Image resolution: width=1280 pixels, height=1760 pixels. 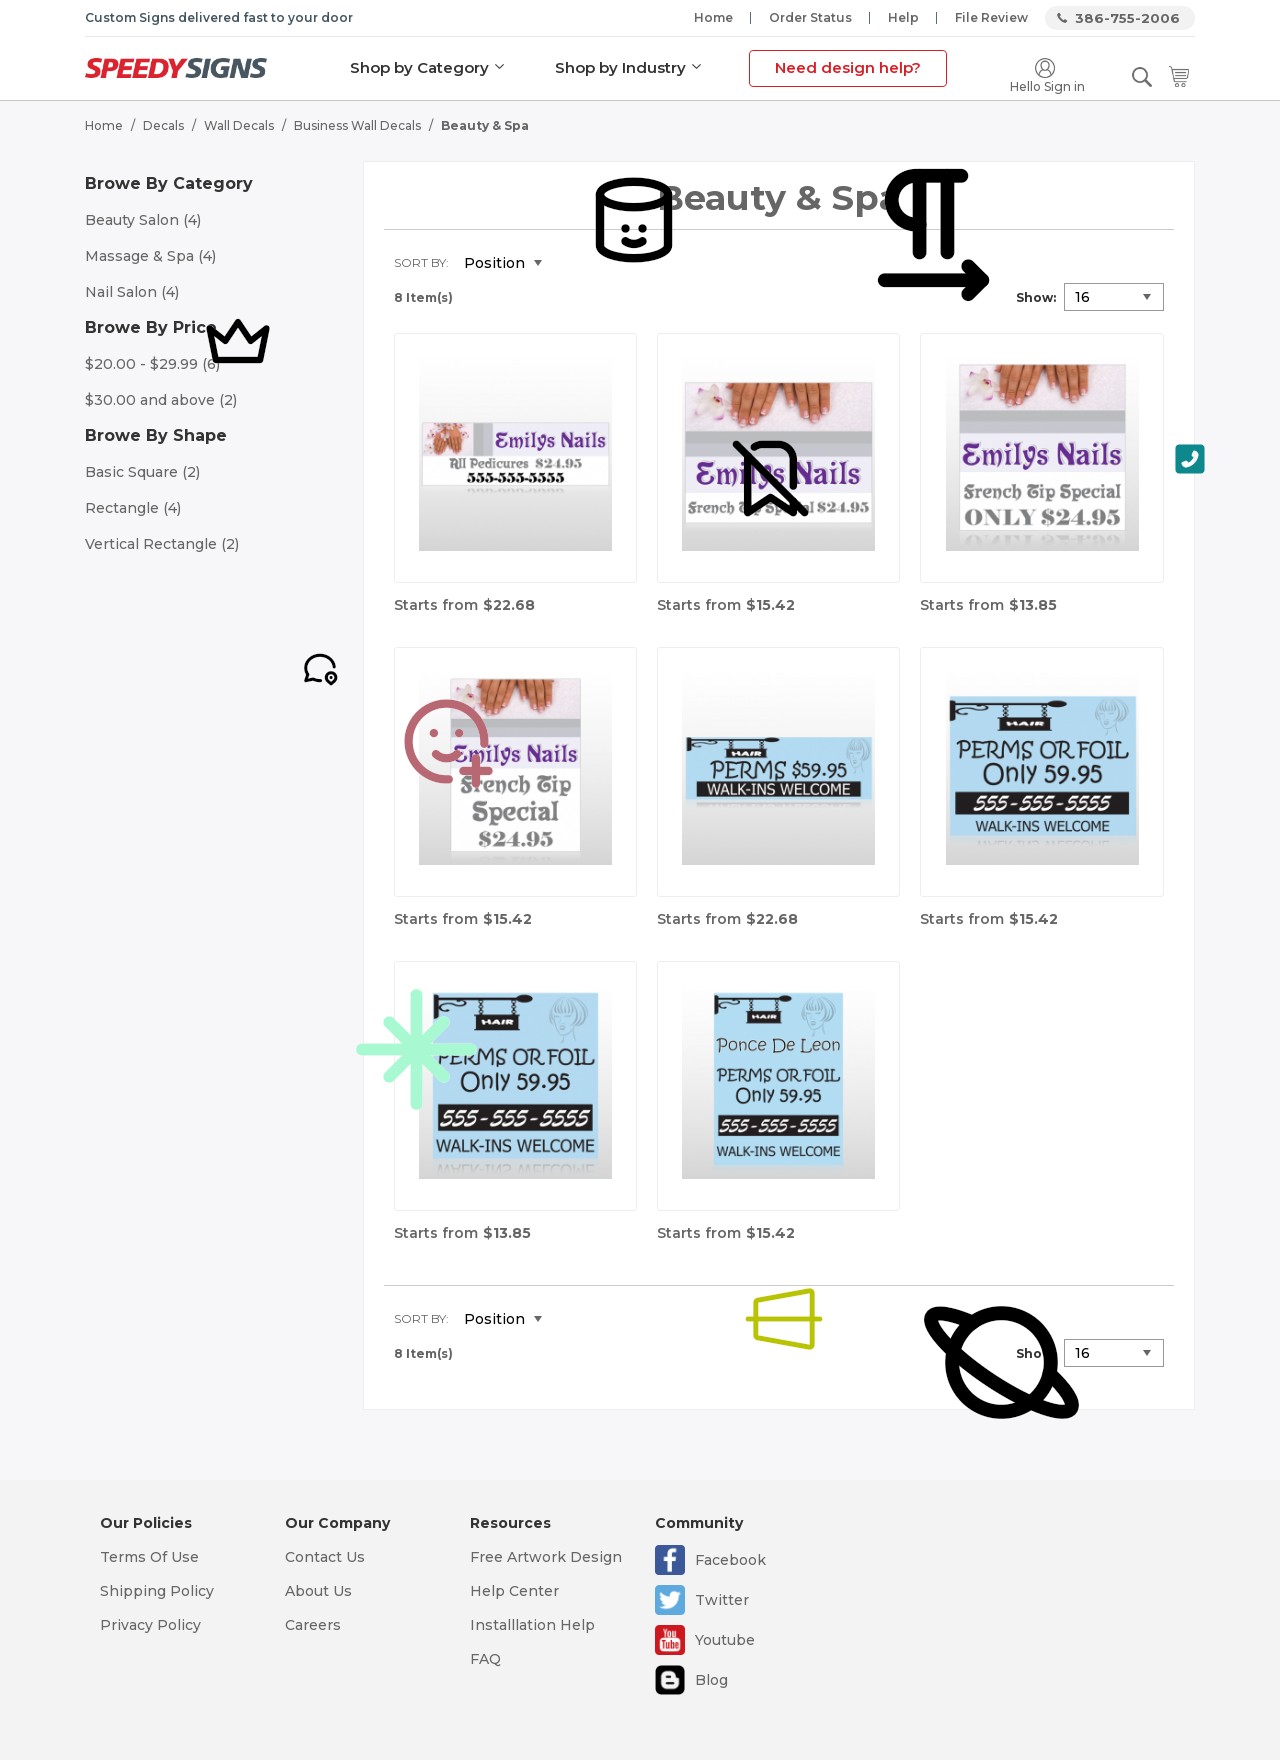 What do you see at coordinates (1190, 459) in the screenshot?
I see `make or receive a phone call` at bounding box center [1190, 459].